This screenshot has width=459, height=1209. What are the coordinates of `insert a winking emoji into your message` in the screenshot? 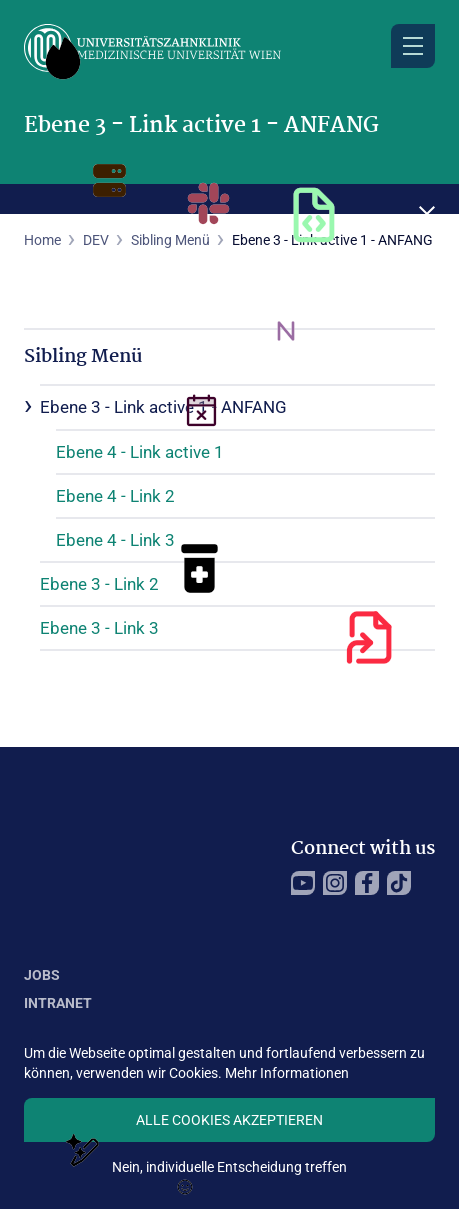 It's located at (185, 1187).